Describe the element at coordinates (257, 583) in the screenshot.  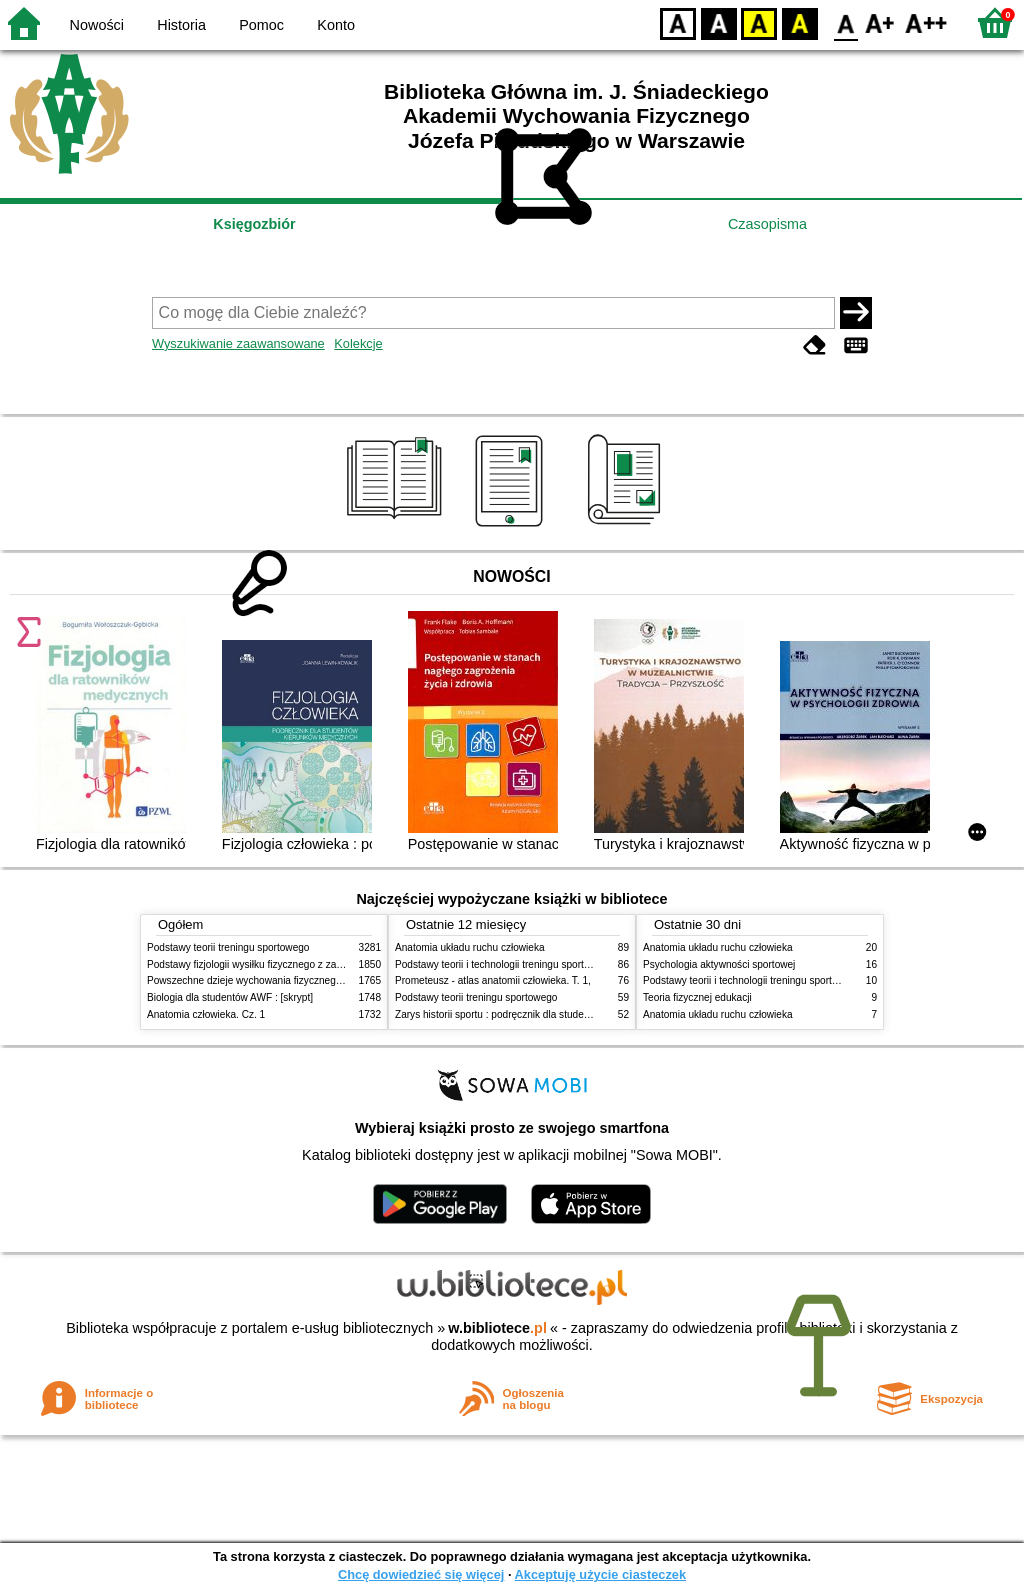
I see `access voice recording or microphone input` at that location.